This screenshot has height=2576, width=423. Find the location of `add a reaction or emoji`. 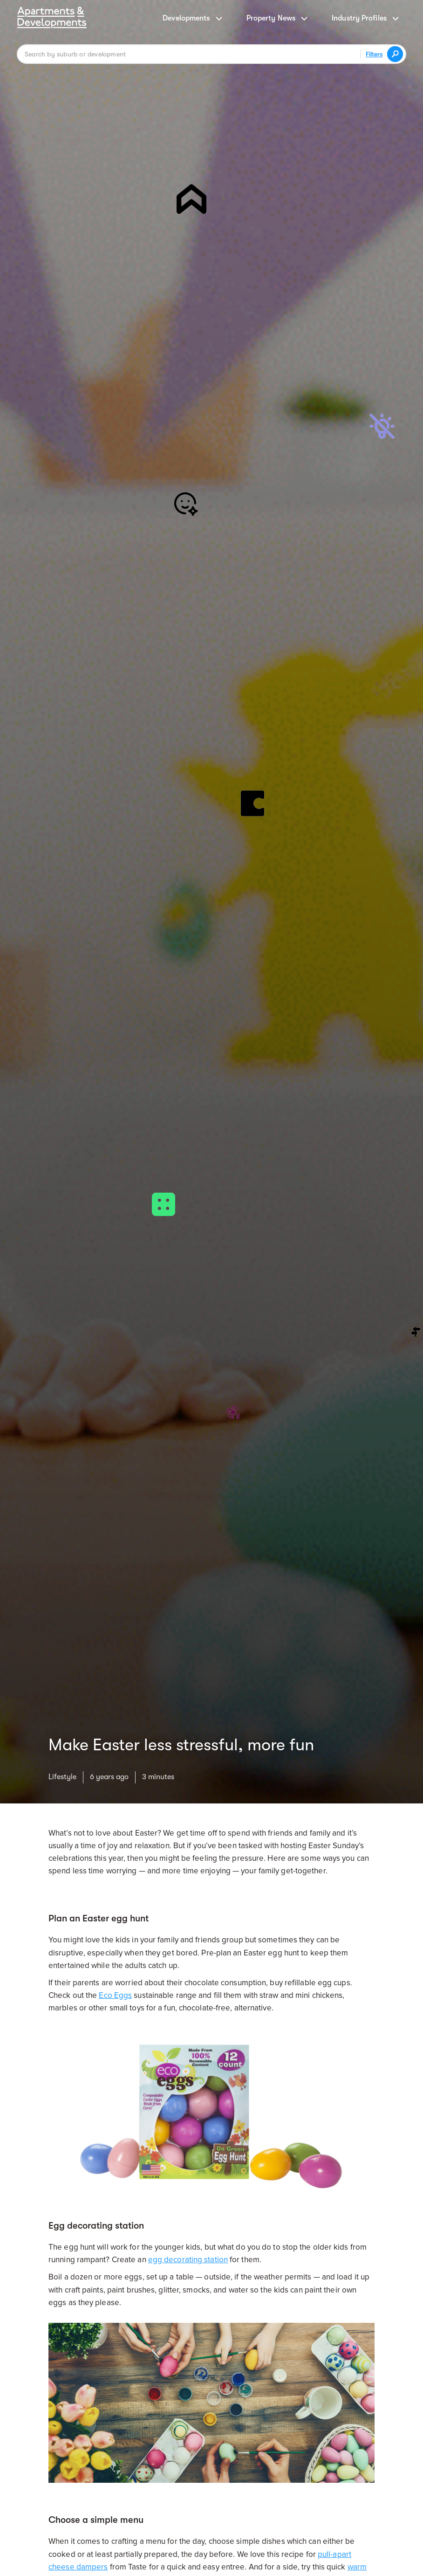

add a reaction or emoji is located at coordinates (185, 503).